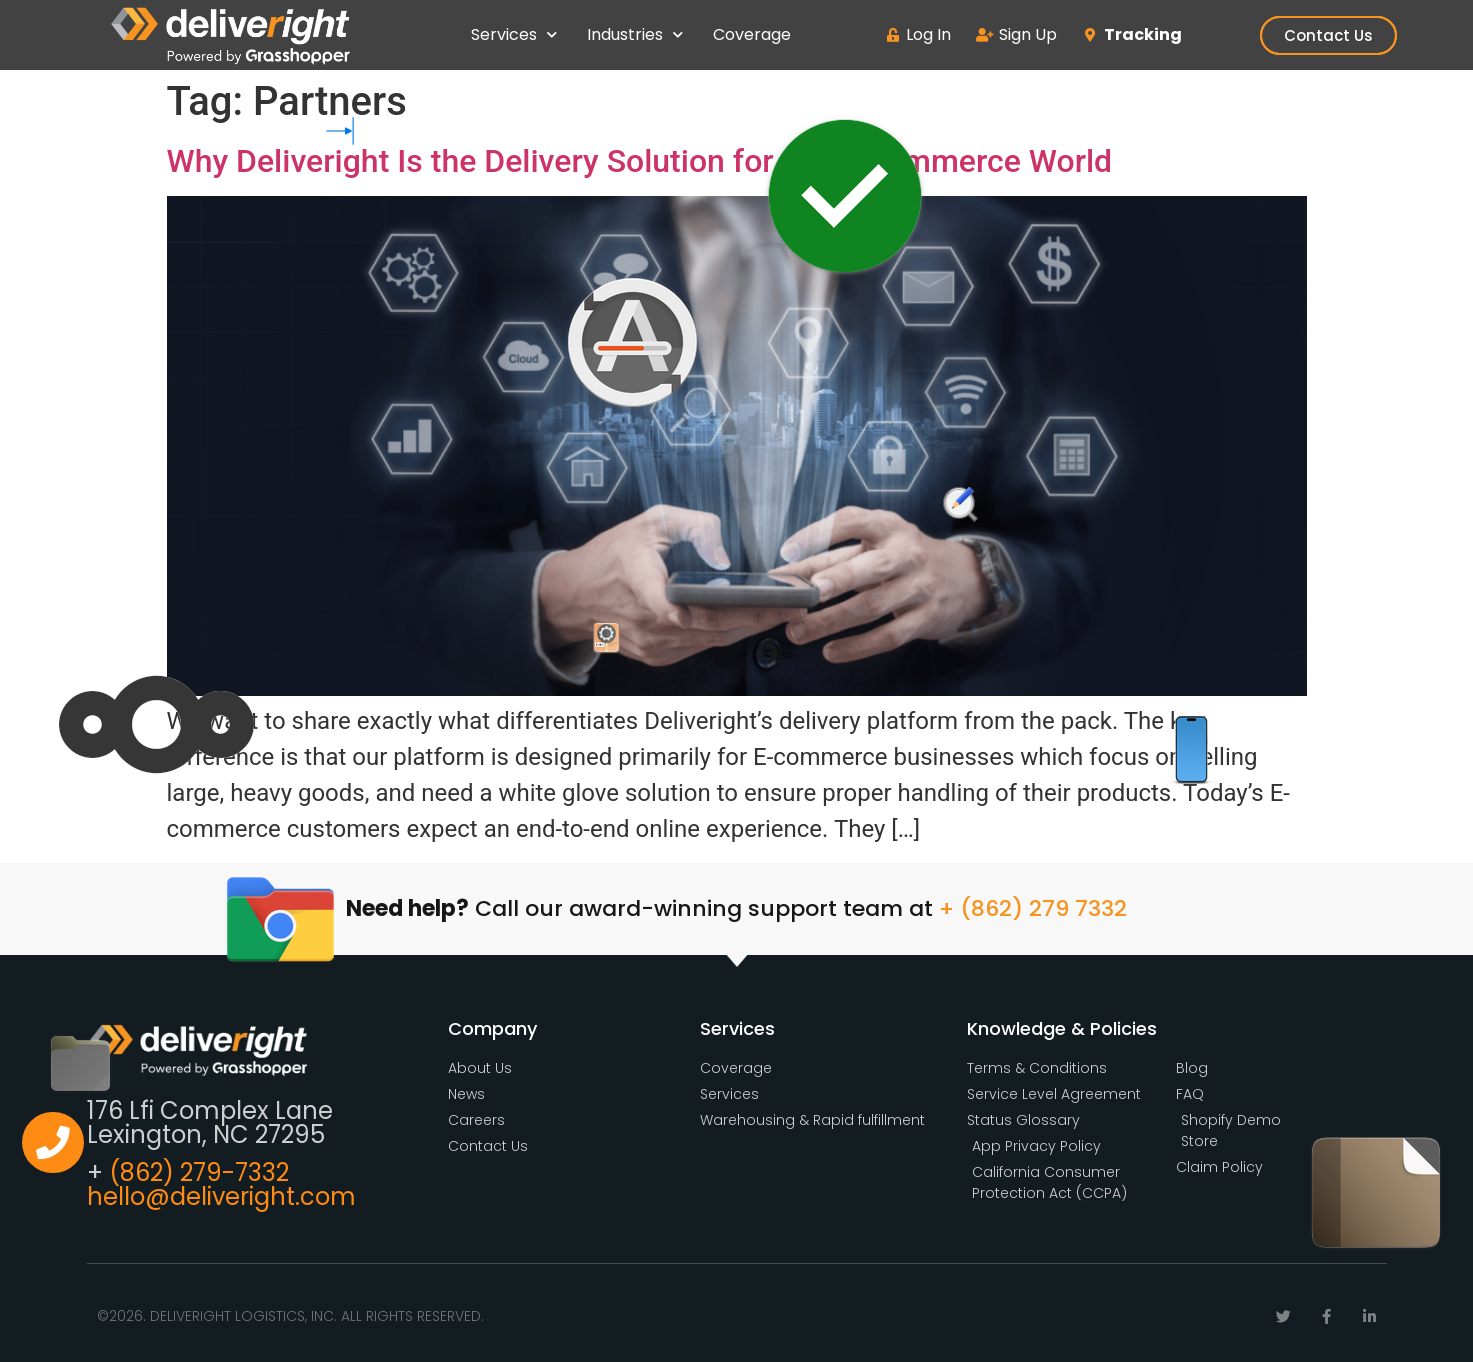 This screenshot has width=1473, height=1362. I want to click on open folder to view contents, so click(80, 1063).